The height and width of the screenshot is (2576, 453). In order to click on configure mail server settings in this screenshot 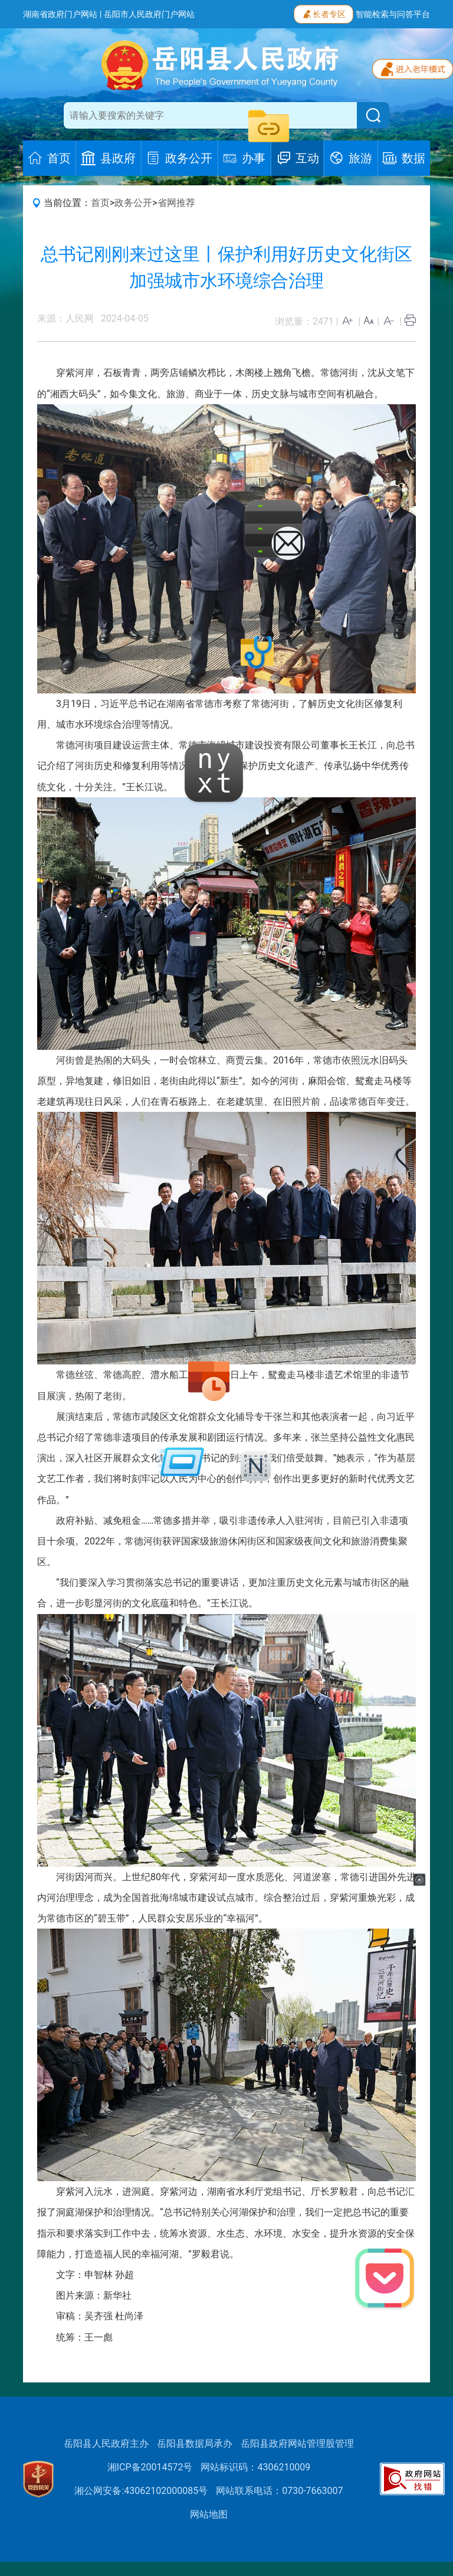, I will do `click(274, 529)`.